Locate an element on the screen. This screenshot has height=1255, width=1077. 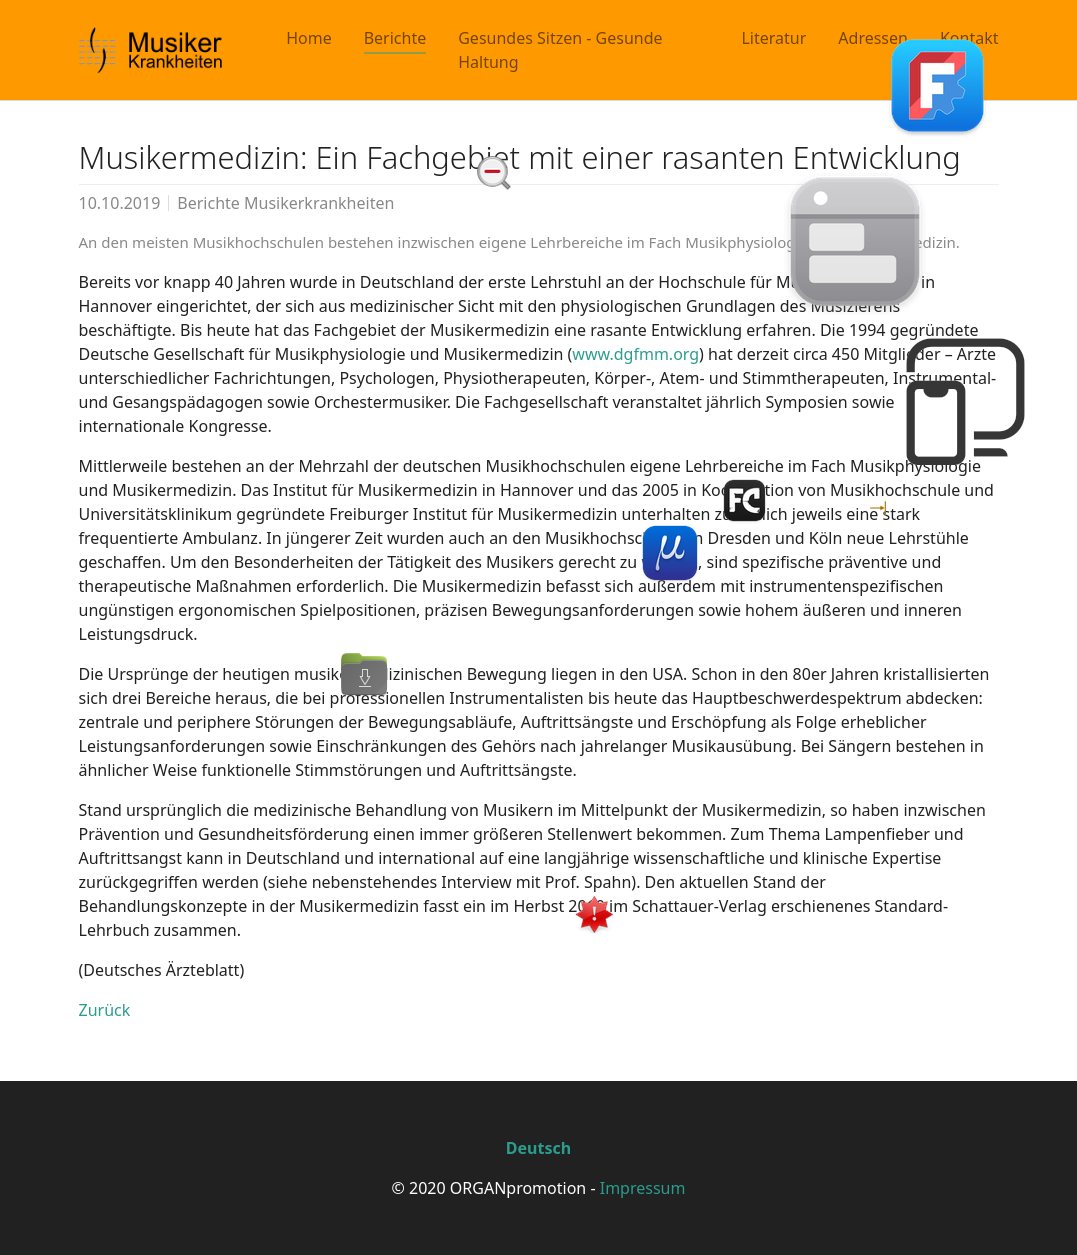
zoom out of the current view is located at coordinates (494, 173).